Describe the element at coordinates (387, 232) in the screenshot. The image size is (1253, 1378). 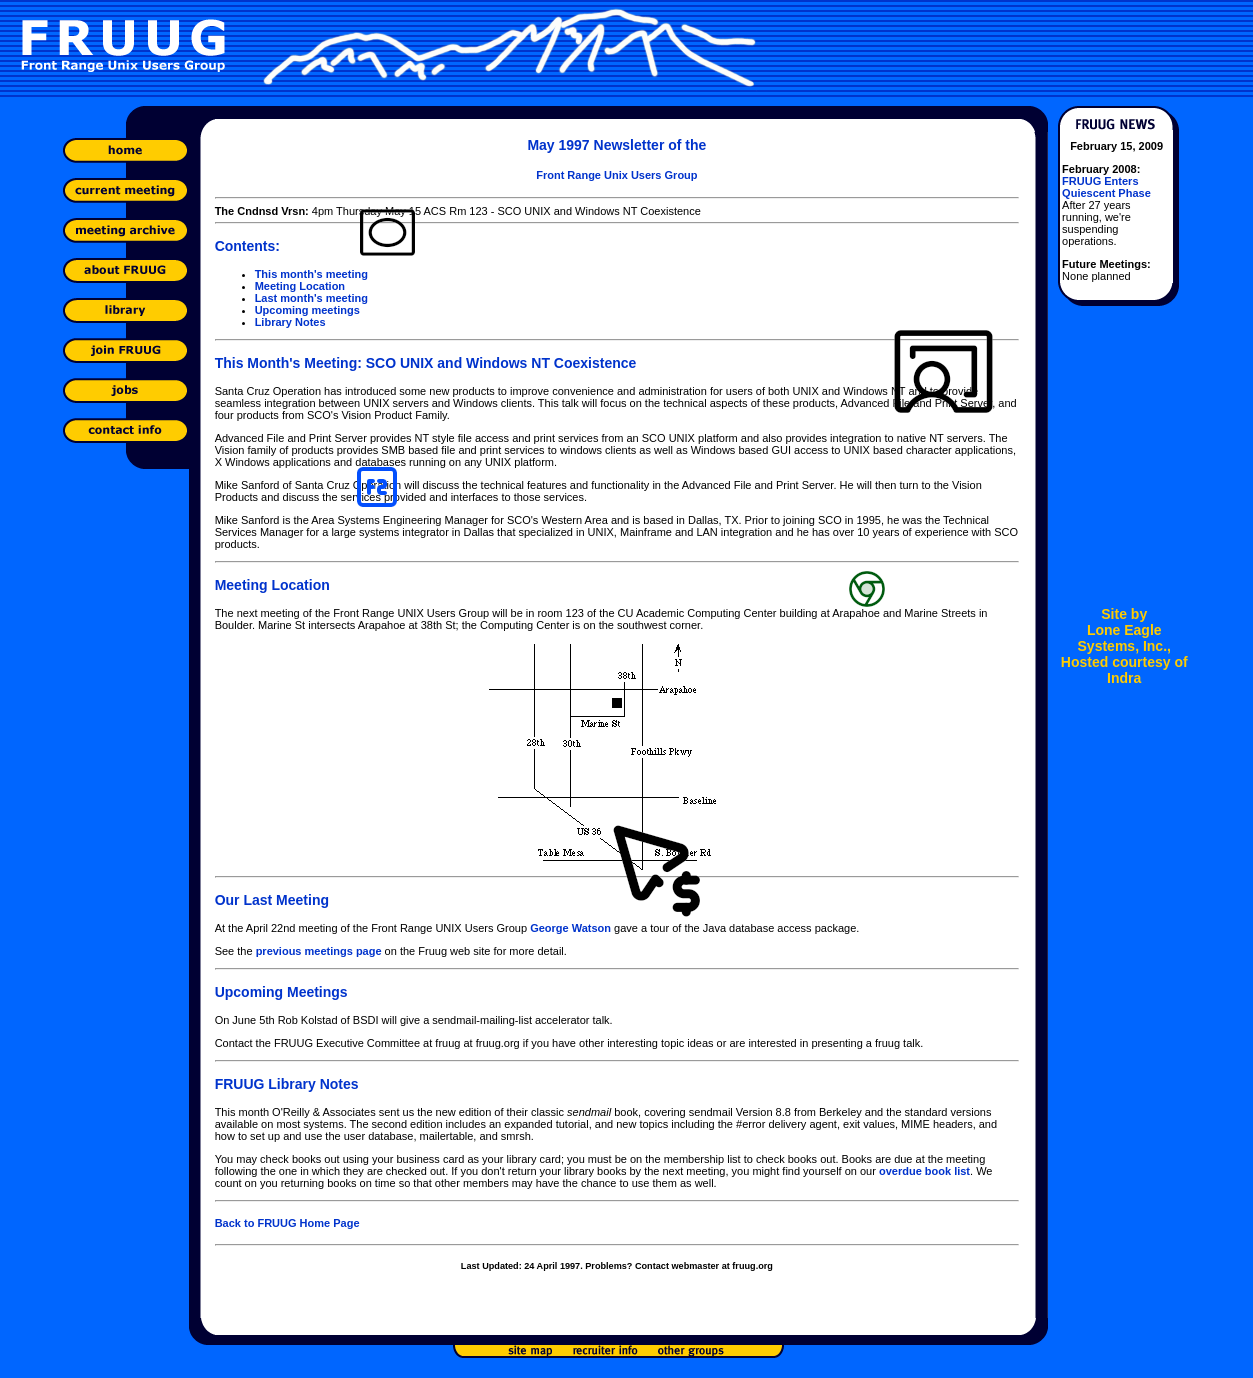
I see `apply vignette effect to photo` at that location.